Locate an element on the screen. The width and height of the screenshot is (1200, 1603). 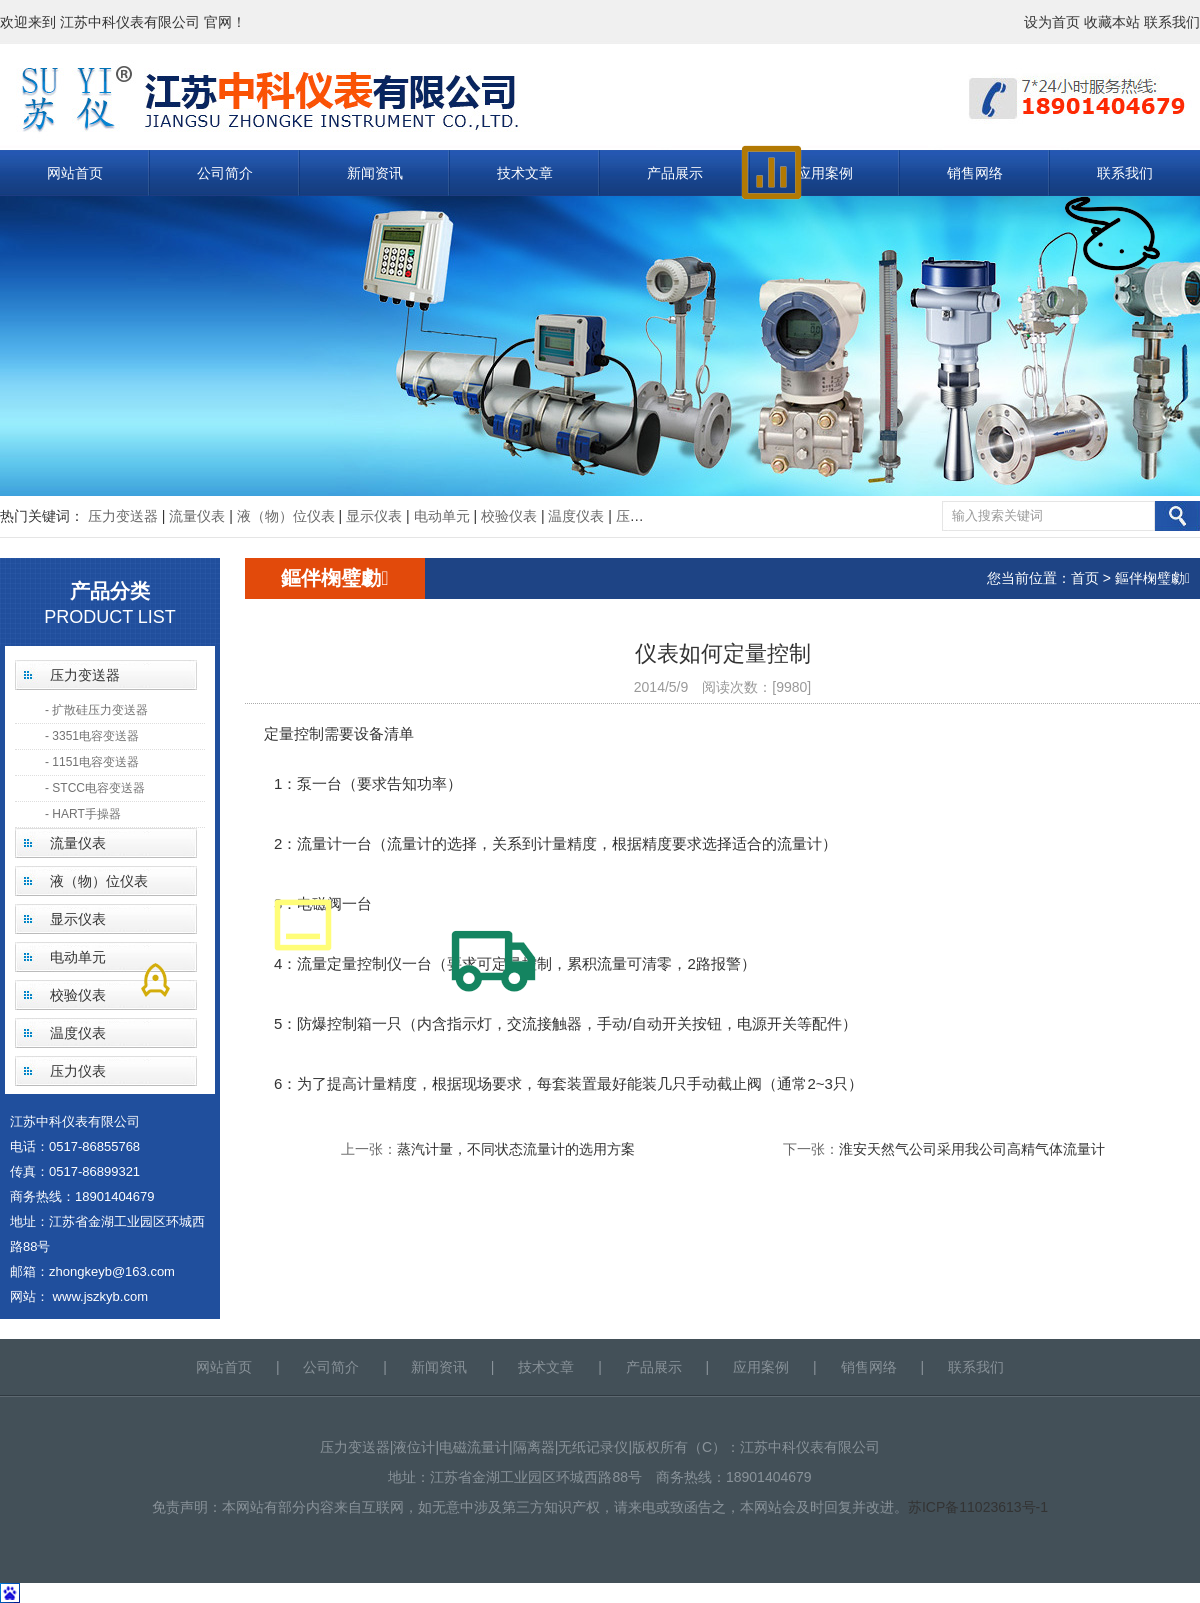
support creators on afdian is located at coordinates (1112, 233).